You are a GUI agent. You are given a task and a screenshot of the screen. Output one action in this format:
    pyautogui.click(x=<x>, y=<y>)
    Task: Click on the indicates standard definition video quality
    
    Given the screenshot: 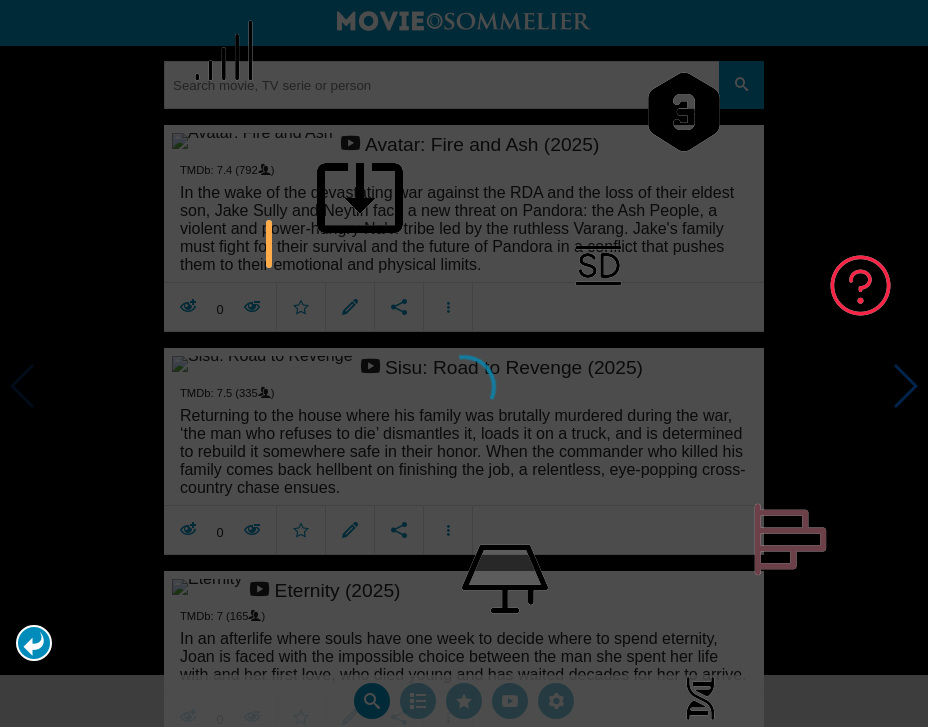 What is the action you would take?
    pyautogui.click(x=598, y=265)
    